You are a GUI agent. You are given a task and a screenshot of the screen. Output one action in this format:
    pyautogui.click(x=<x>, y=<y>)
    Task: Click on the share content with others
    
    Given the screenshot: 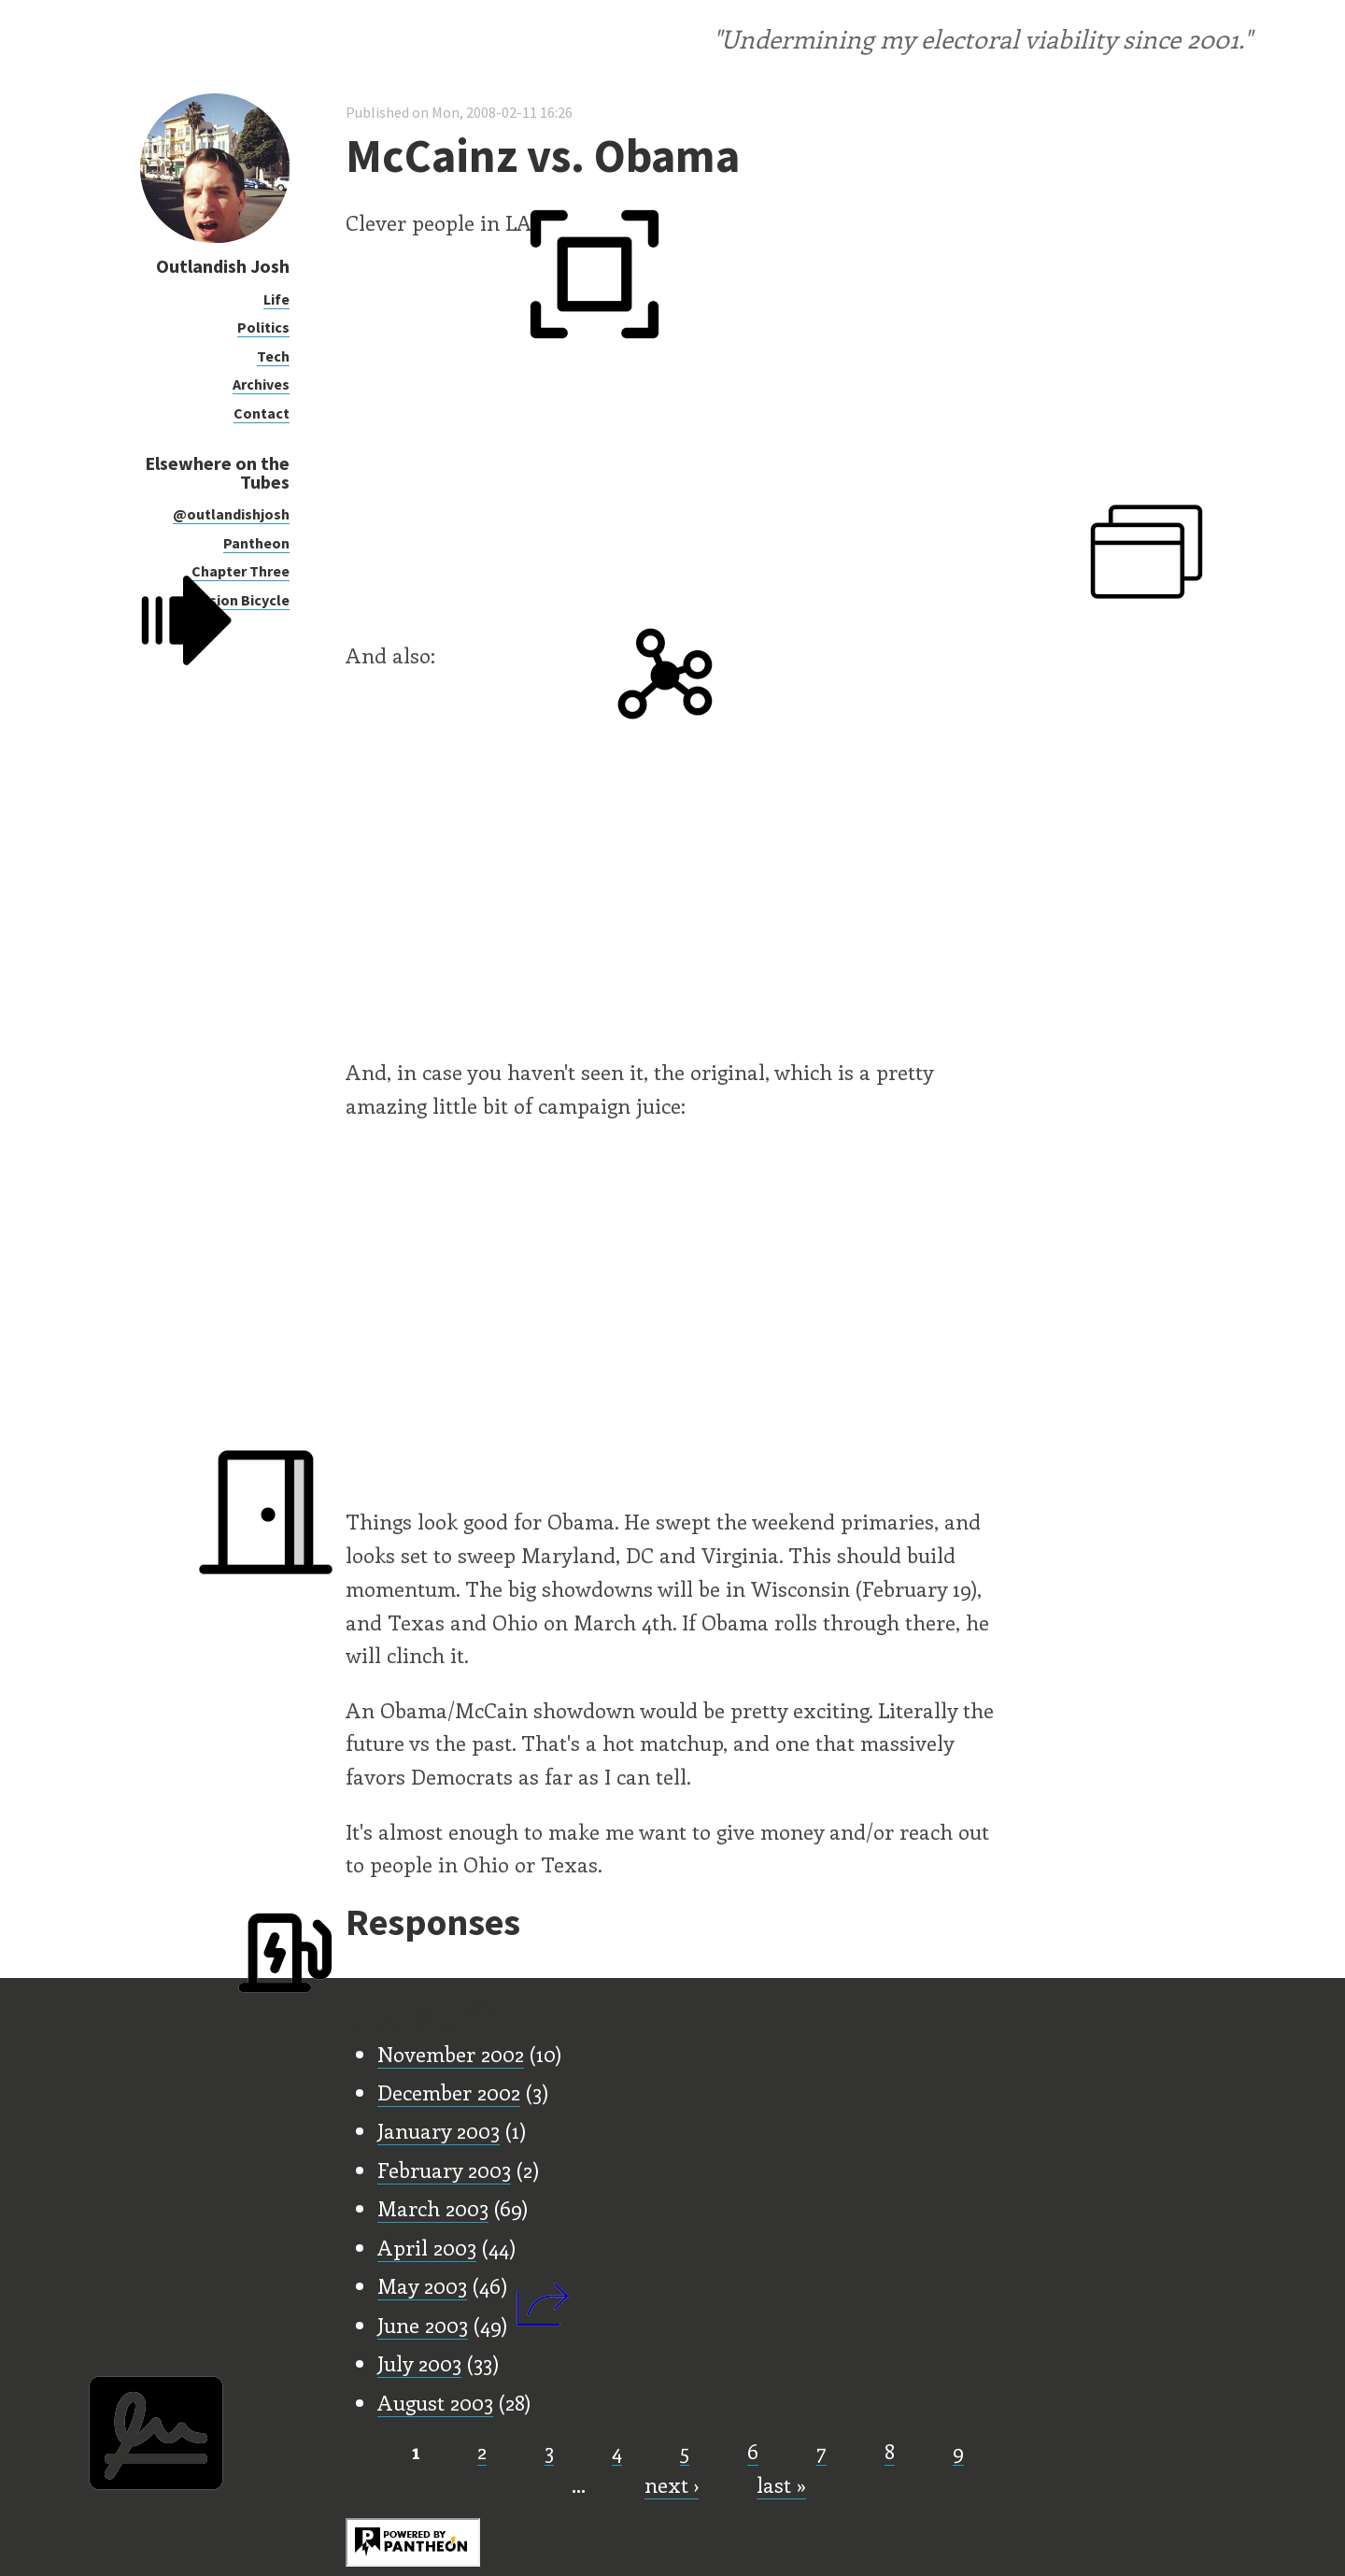 What is the action you would take?
    pyautogui.click(x=543, y=2302)
    